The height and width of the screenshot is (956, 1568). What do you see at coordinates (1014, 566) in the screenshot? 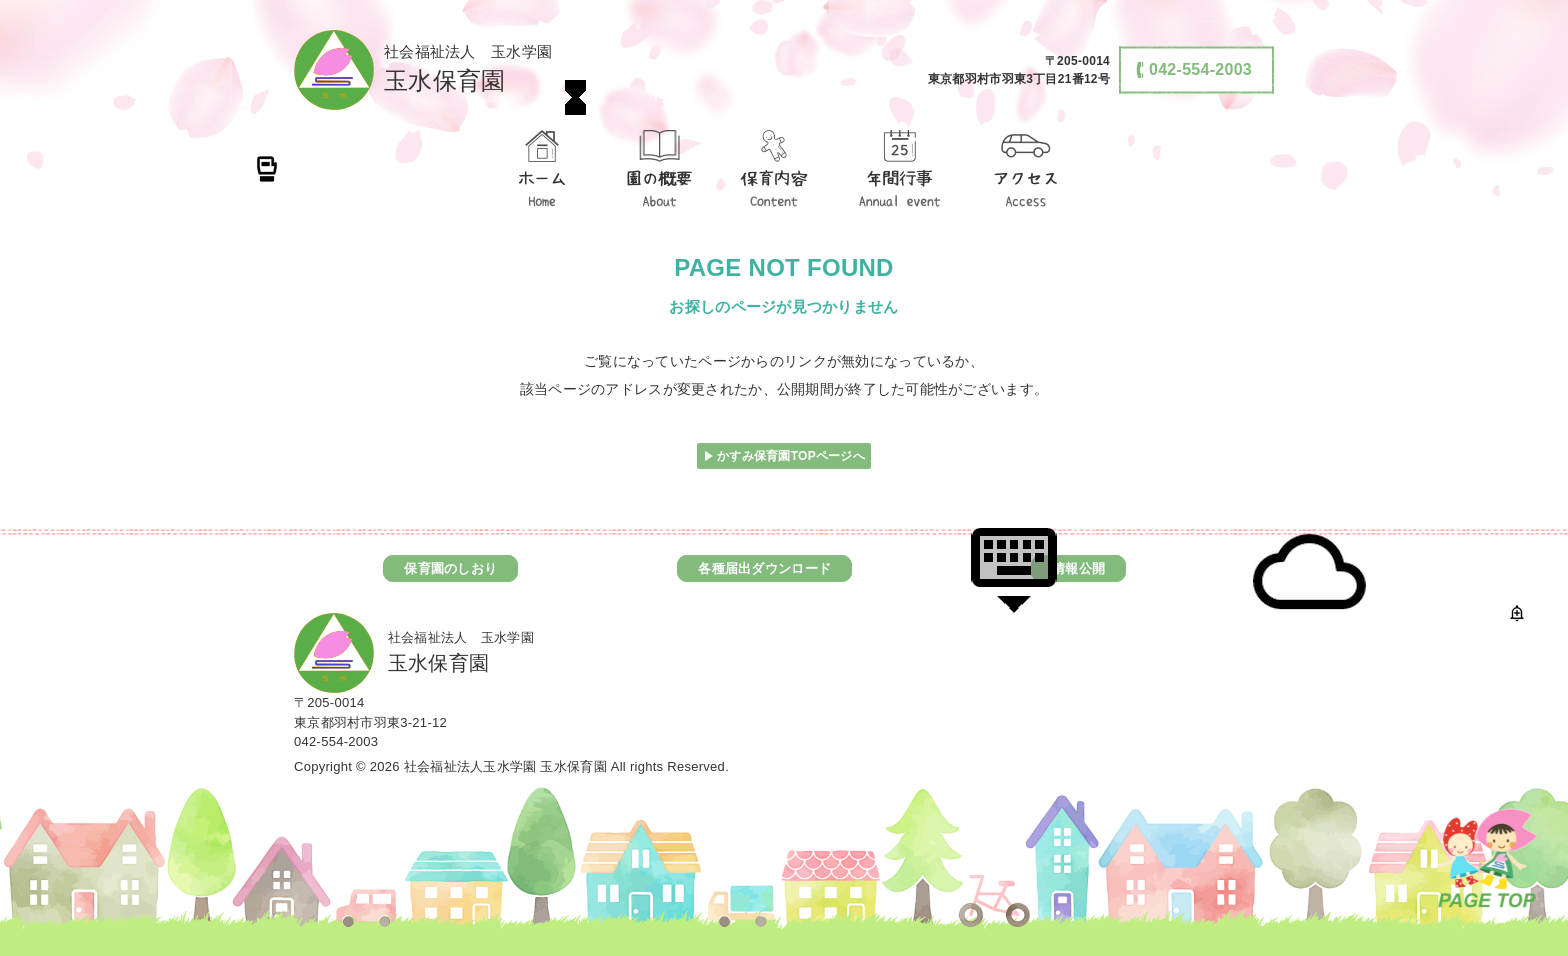
I see `hide the on-screen keyboard` at bounding box center [1014, 566].